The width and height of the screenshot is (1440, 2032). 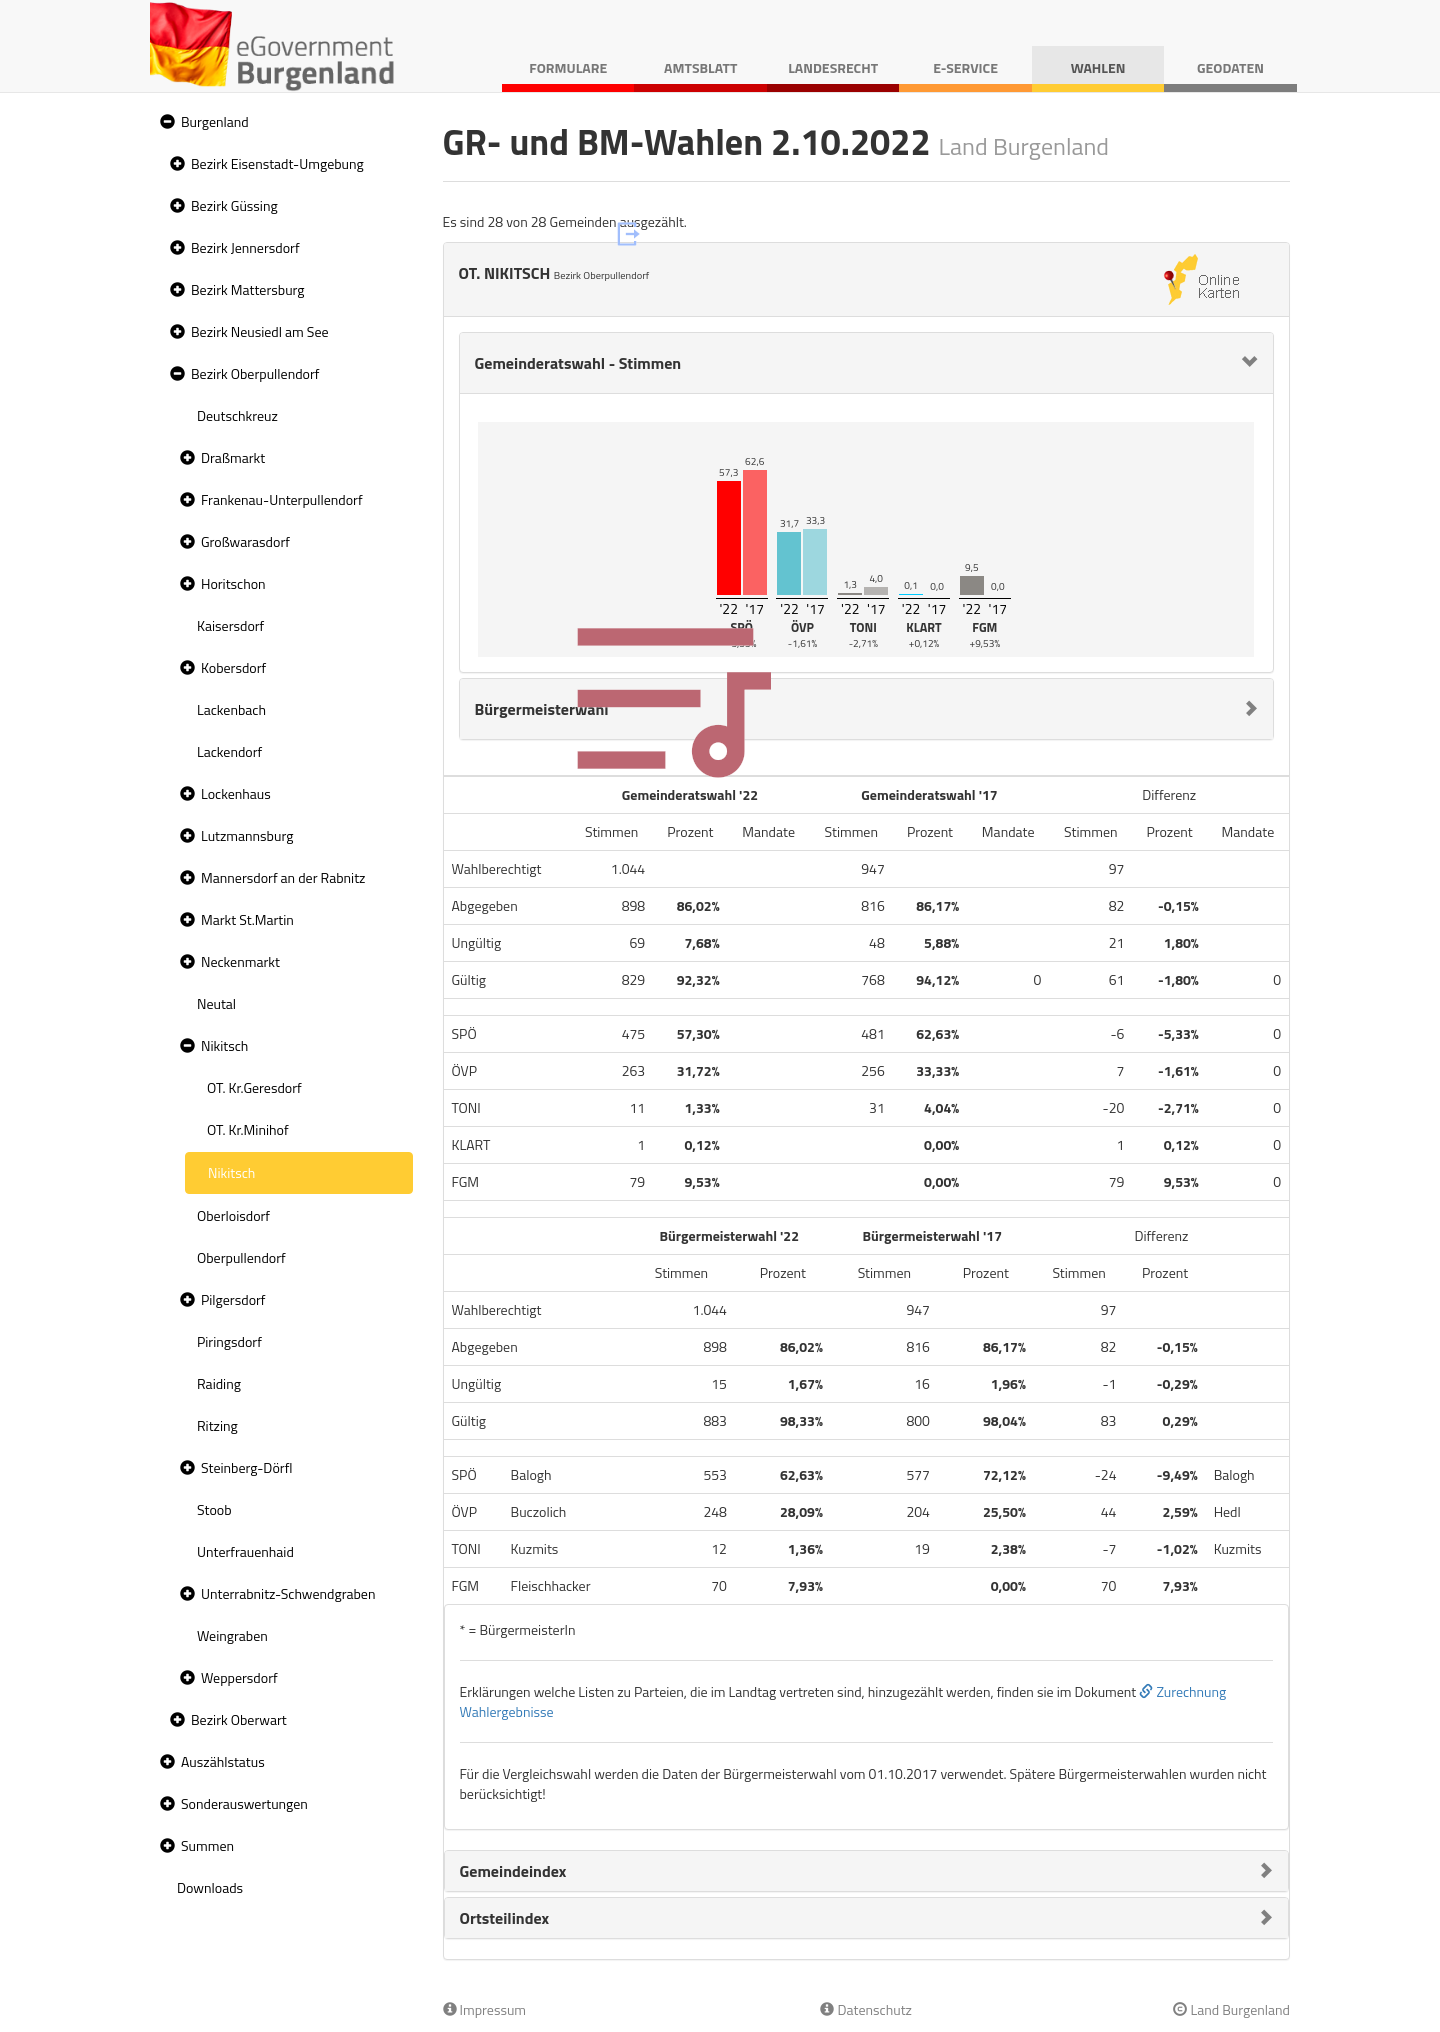 I want to click on log out of your account, so click(x=627, y=234).